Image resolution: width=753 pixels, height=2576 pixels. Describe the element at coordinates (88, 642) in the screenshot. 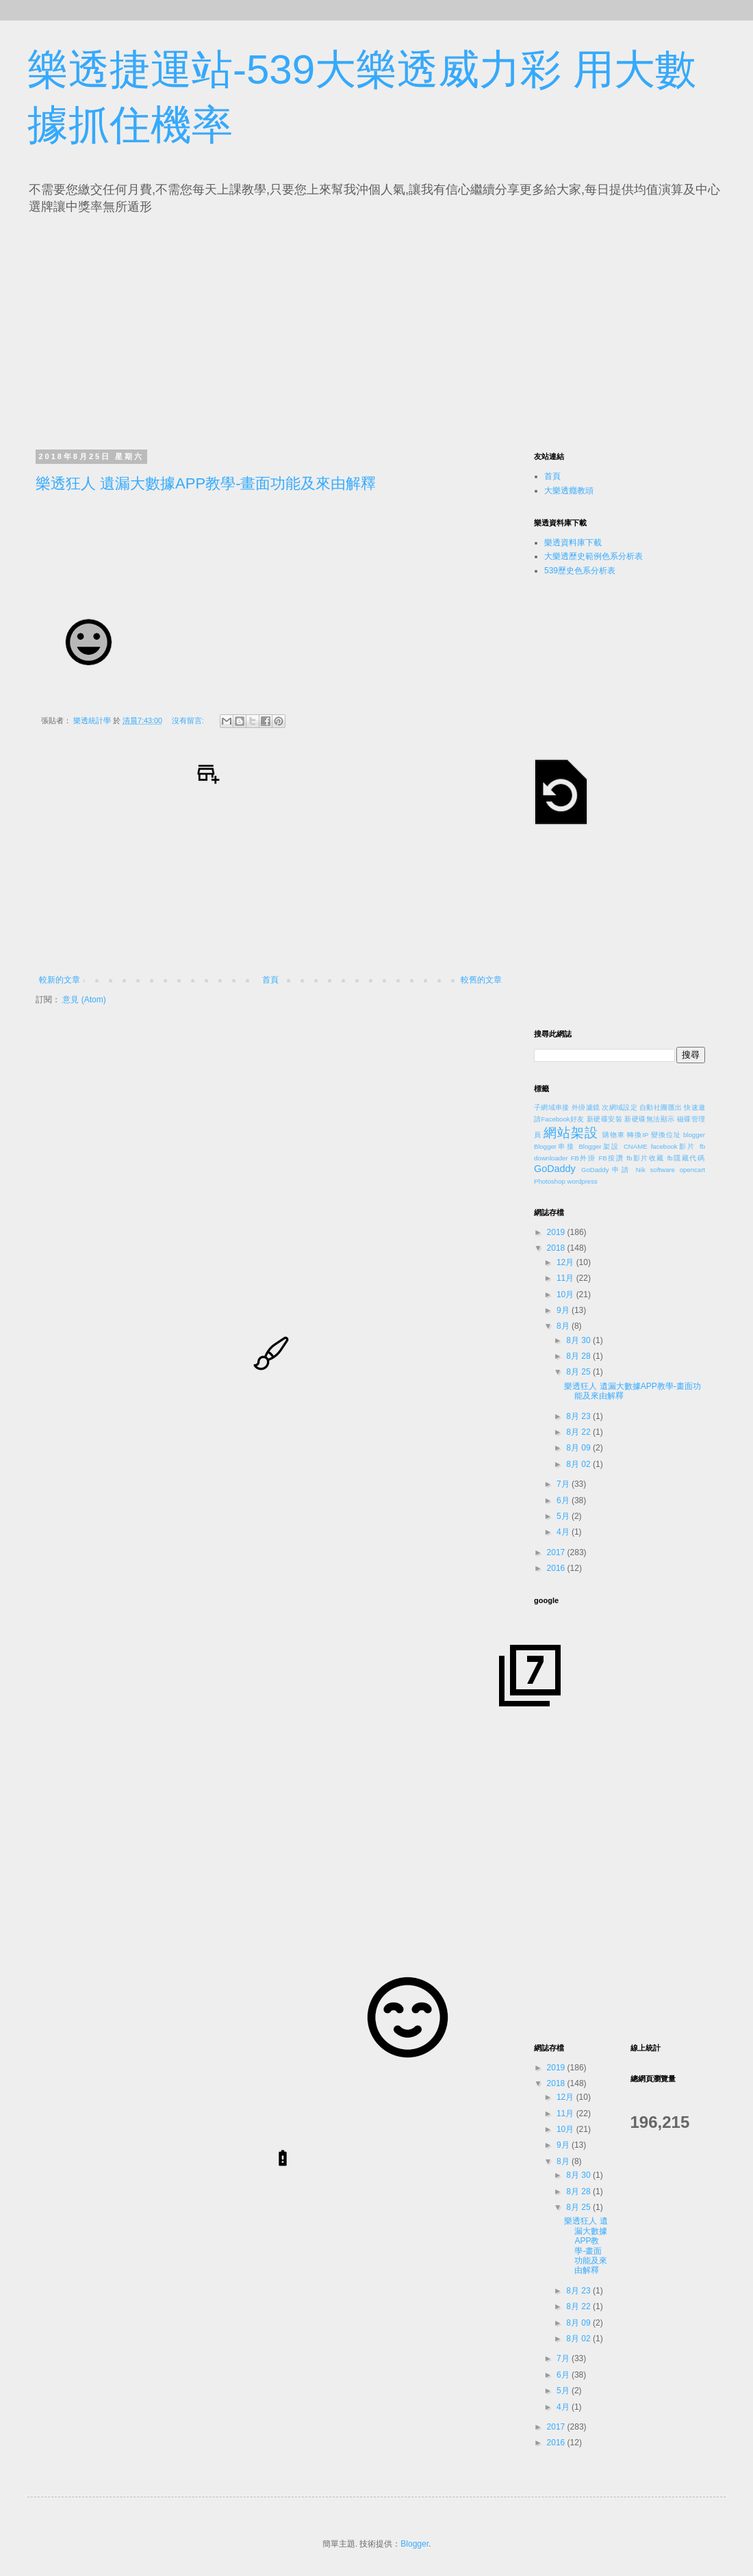

I see `tag people in a photo` at that location.